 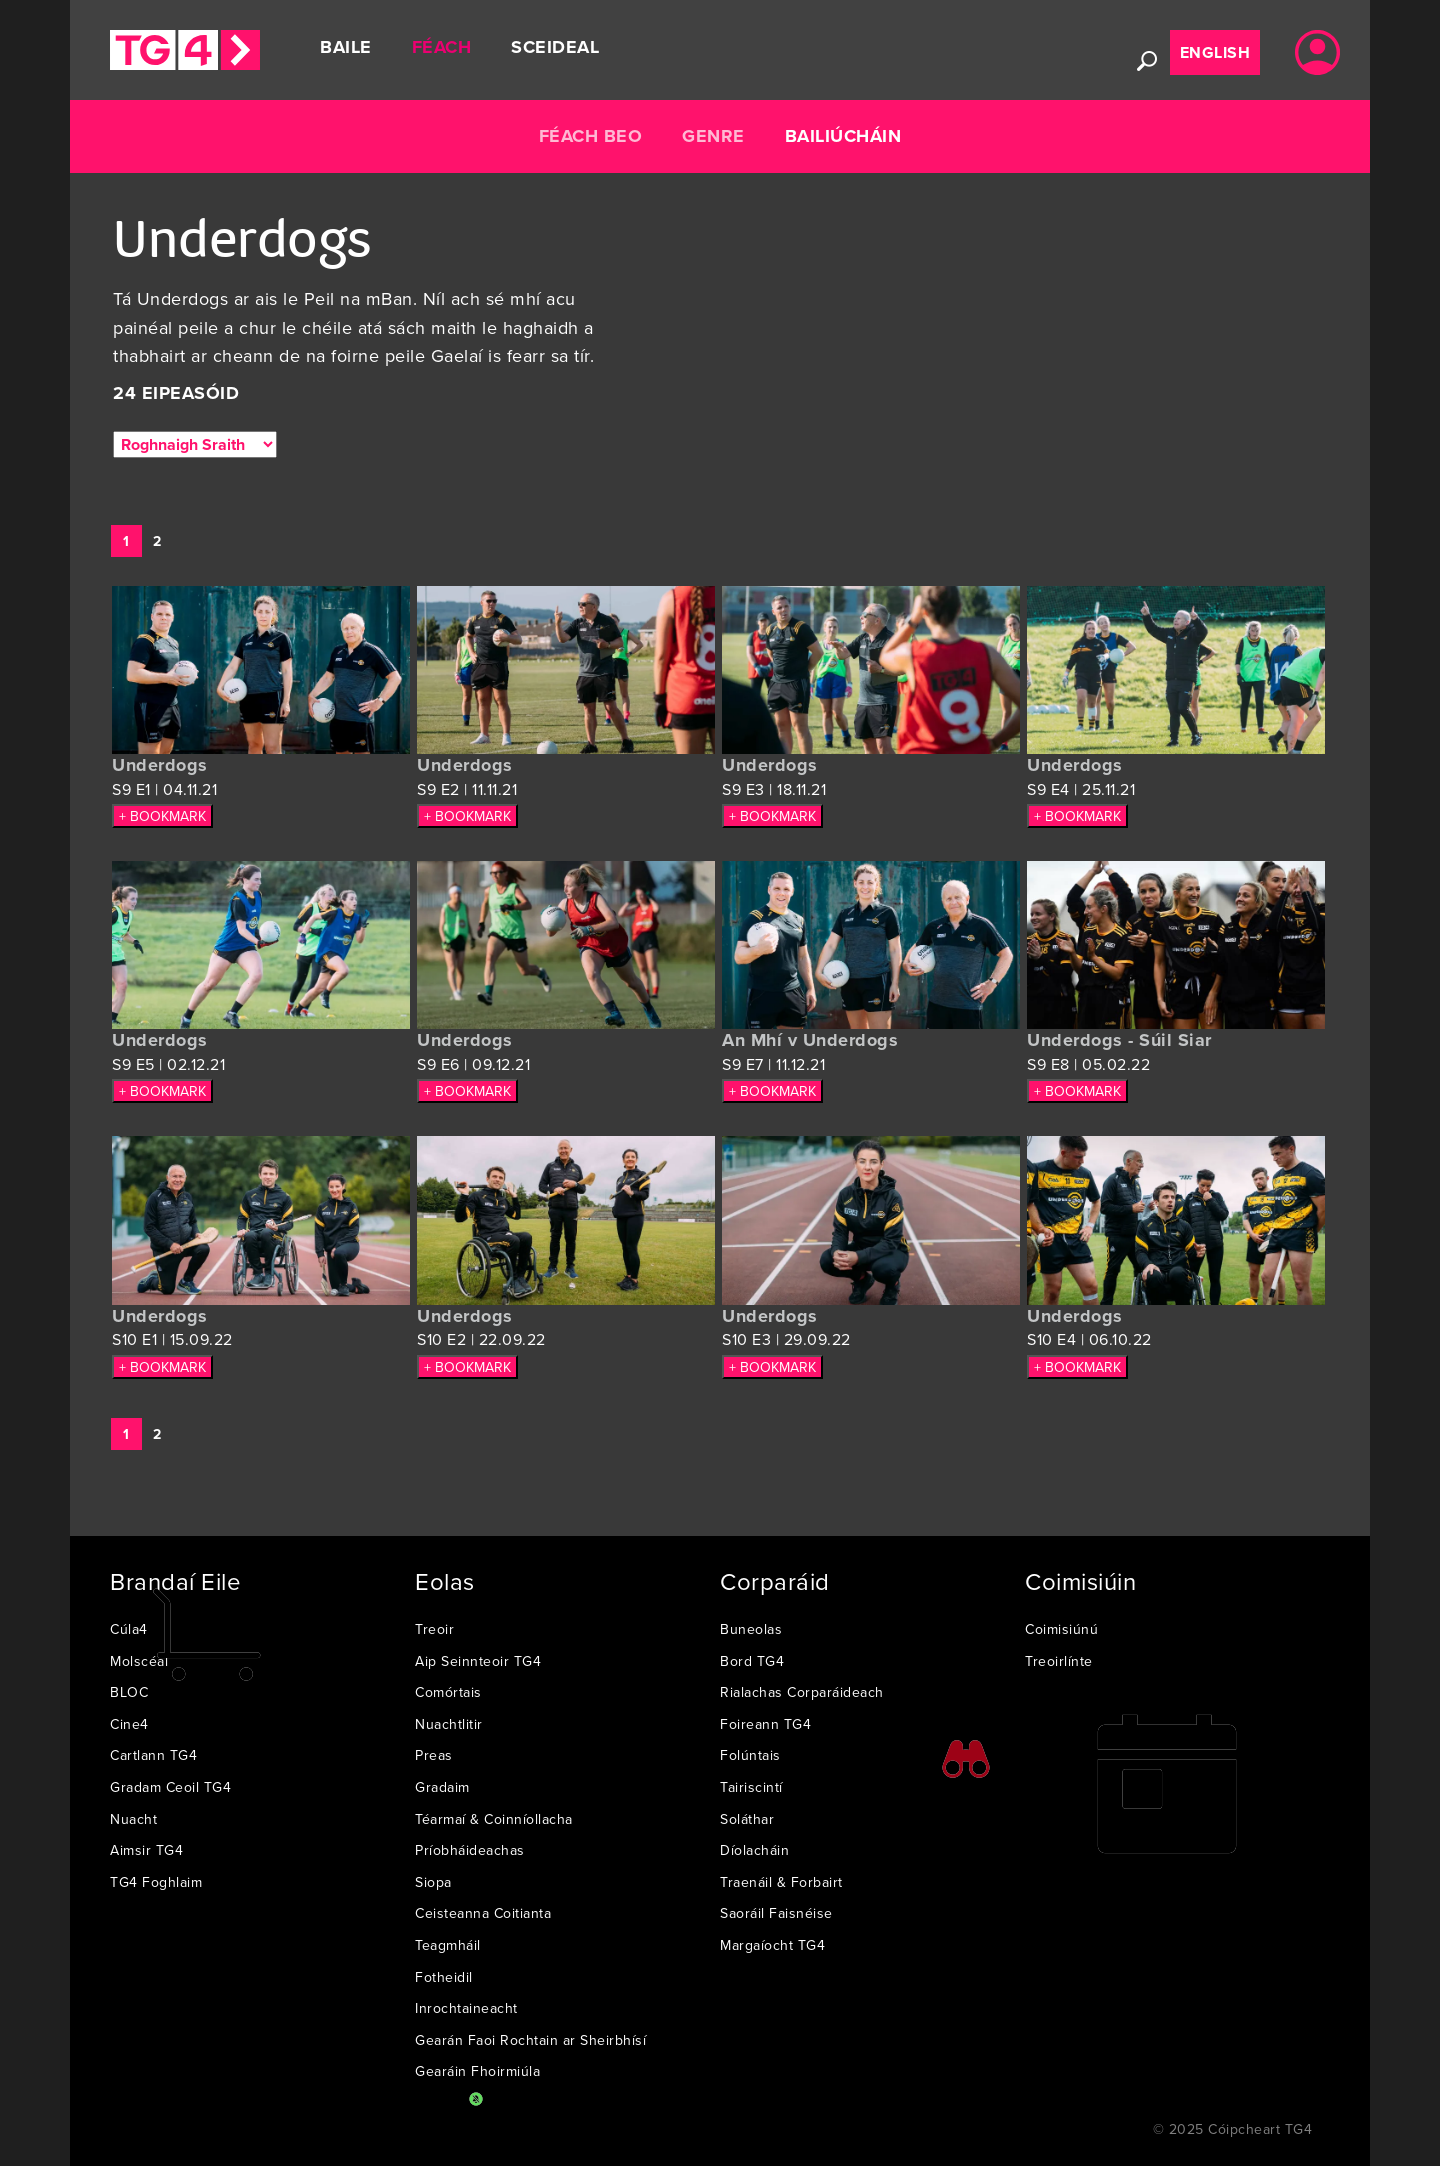 I want to click on view shopping cart, so click(x=205, y=1629).